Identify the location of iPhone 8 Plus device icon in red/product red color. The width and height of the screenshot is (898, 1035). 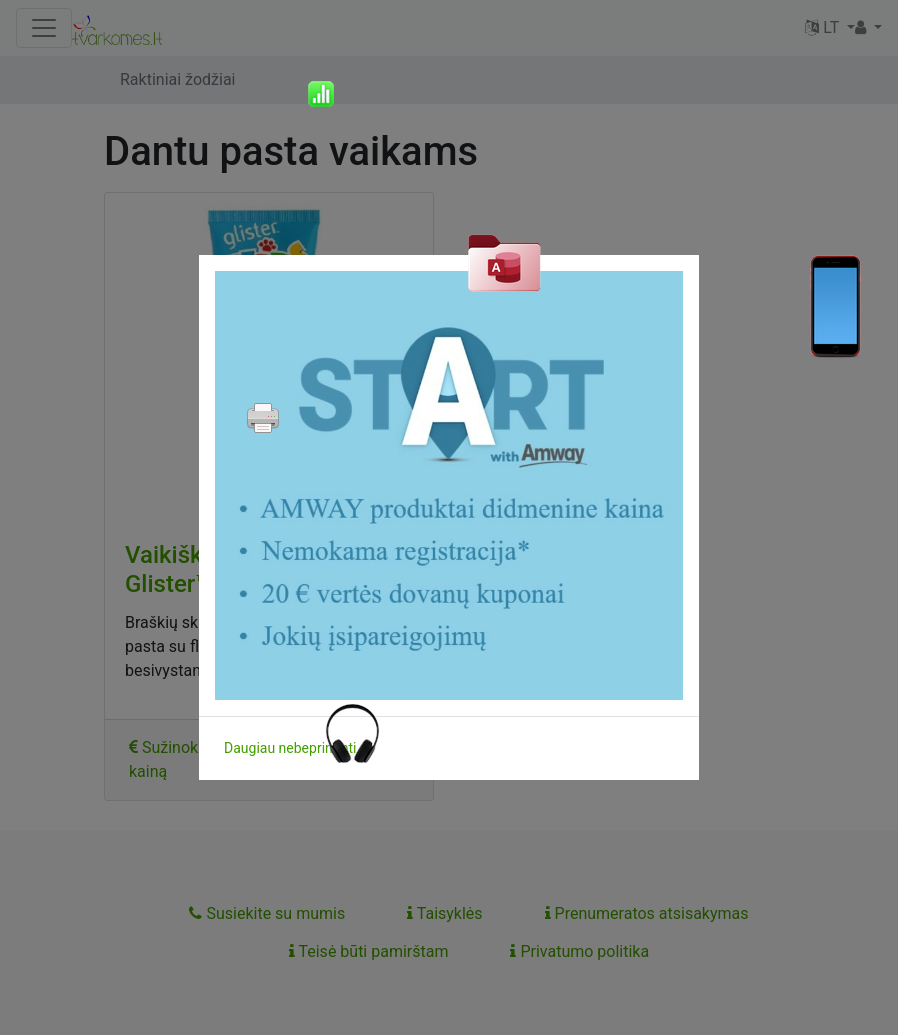
(835, 307).